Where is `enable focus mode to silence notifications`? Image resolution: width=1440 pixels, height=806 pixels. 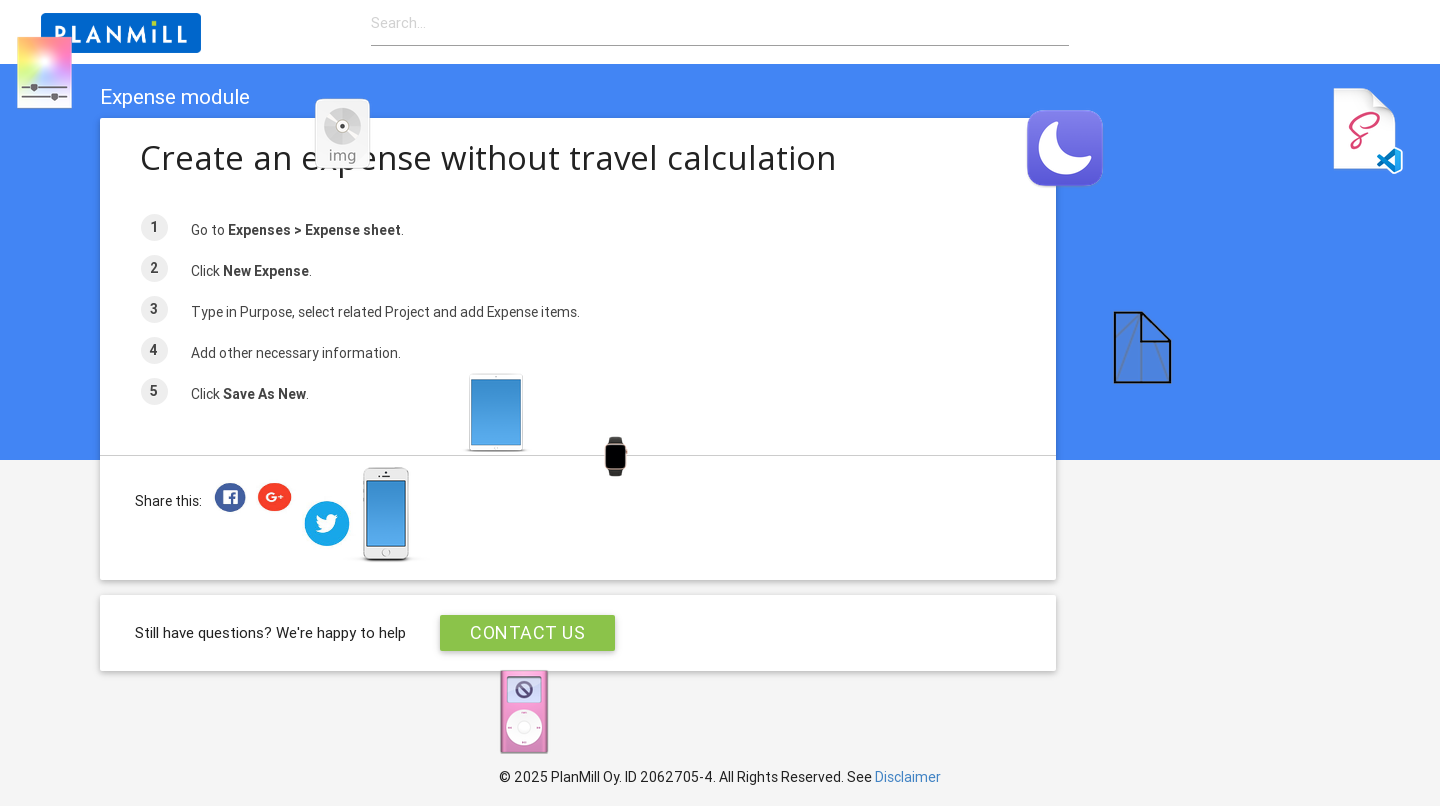
enable focus mode to silence notifications is located at coordinates (1065, 148).